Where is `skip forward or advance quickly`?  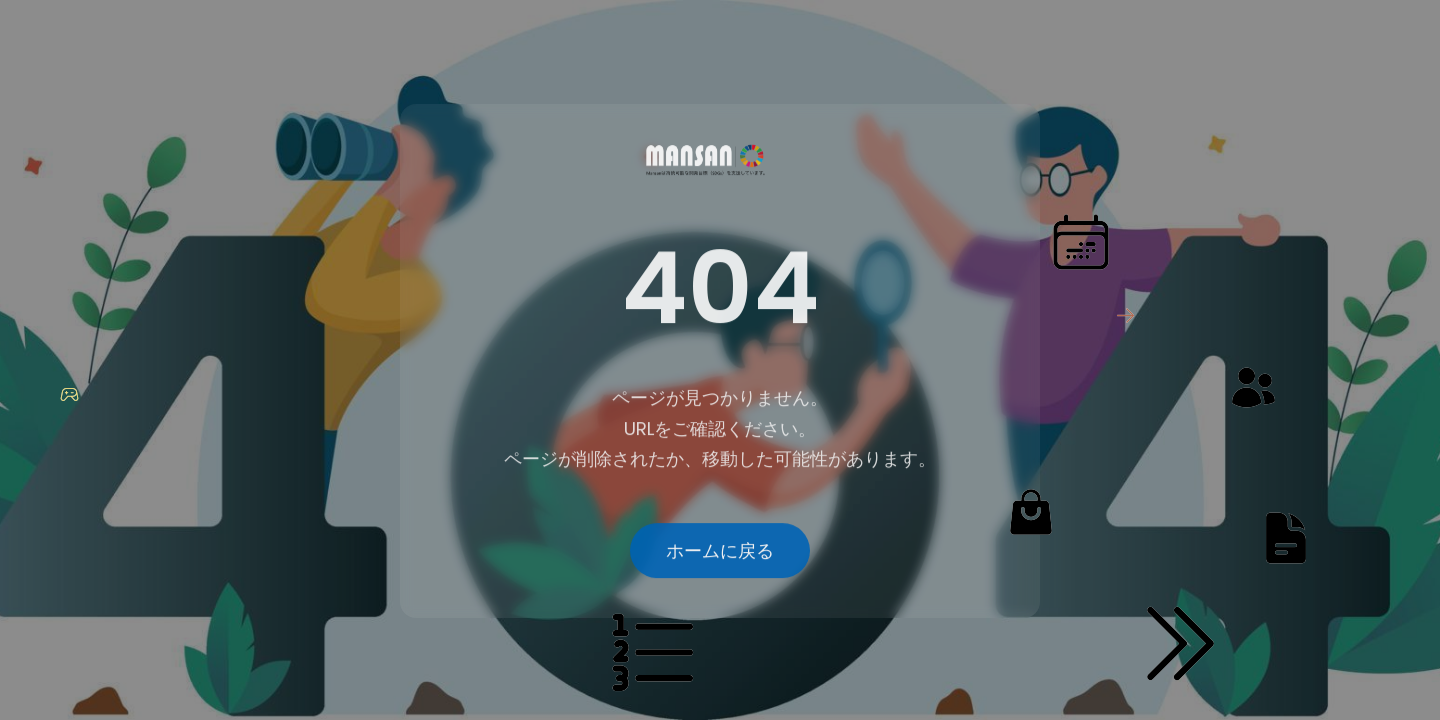 skip forward or advance quickly is located at coordinates (1180, 643).